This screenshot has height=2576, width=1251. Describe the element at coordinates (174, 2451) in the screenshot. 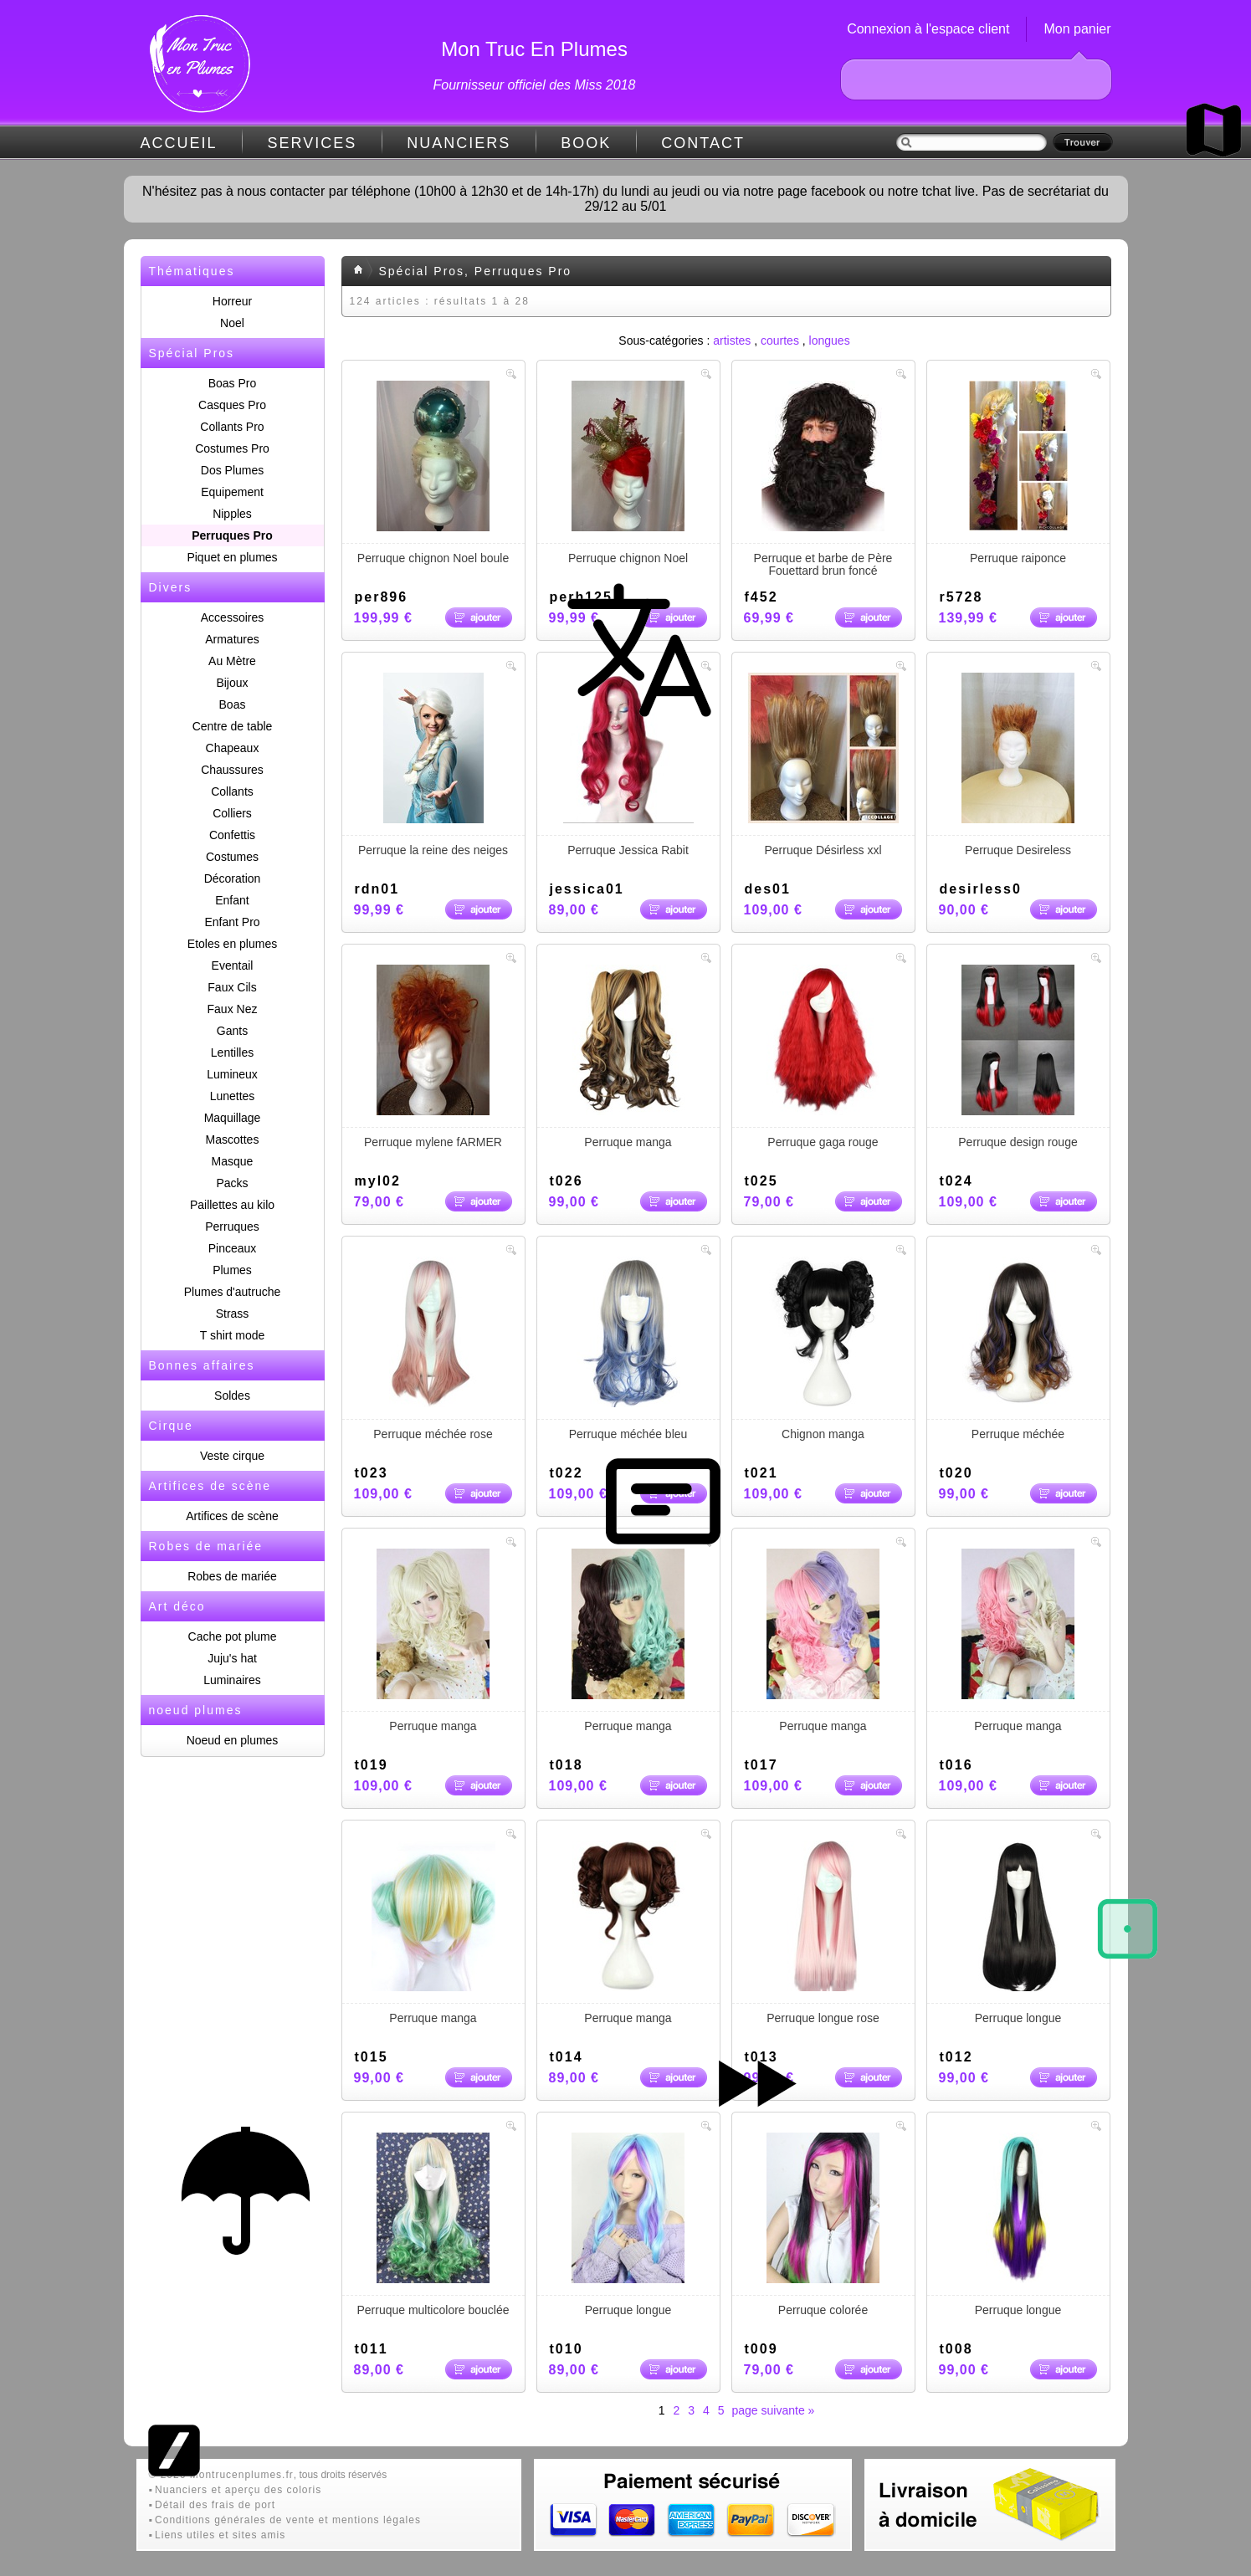

I see `access slash commands` at that location.